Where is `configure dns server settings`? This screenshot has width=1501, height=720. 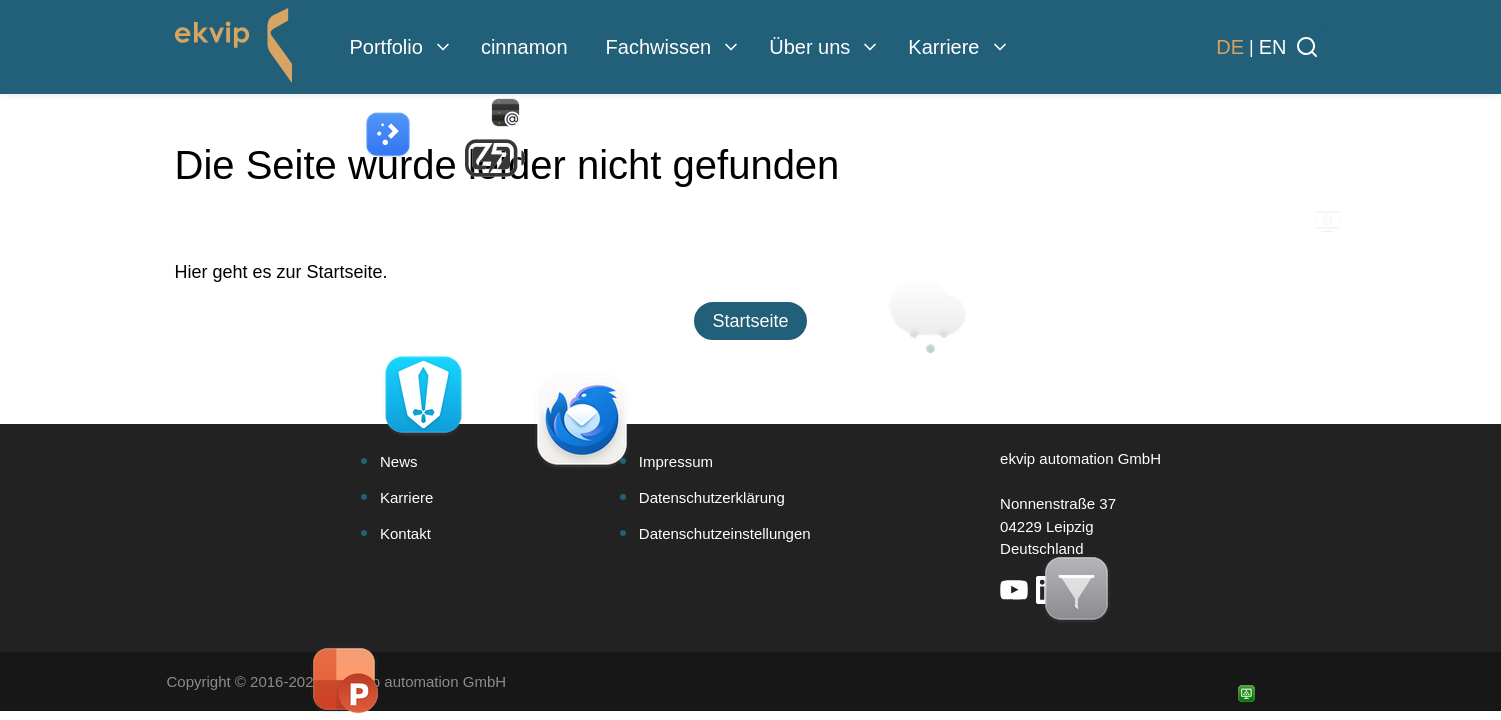 configure dns server settings is located at coordinates (505, 112).